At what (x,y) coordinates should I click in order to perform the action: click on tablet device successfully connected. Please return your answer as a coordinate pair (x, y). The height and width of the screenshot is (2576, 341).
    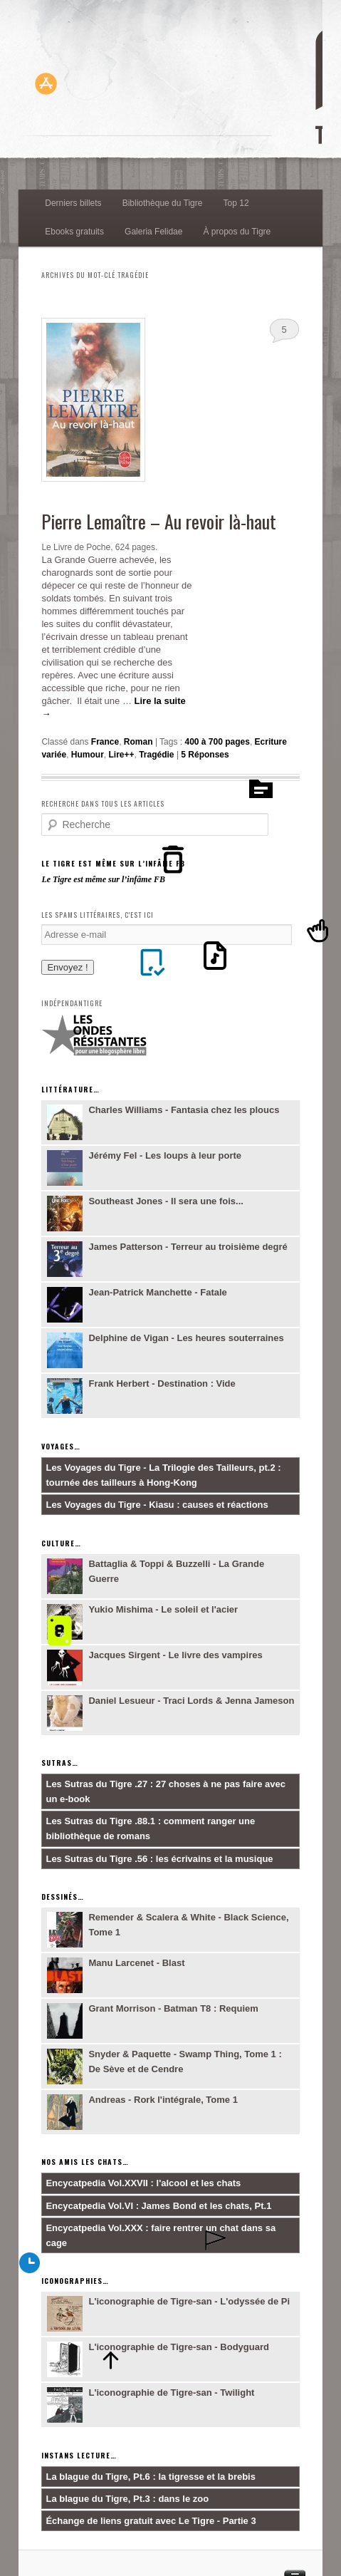
    Looking at the image, I should click on (151, 962).